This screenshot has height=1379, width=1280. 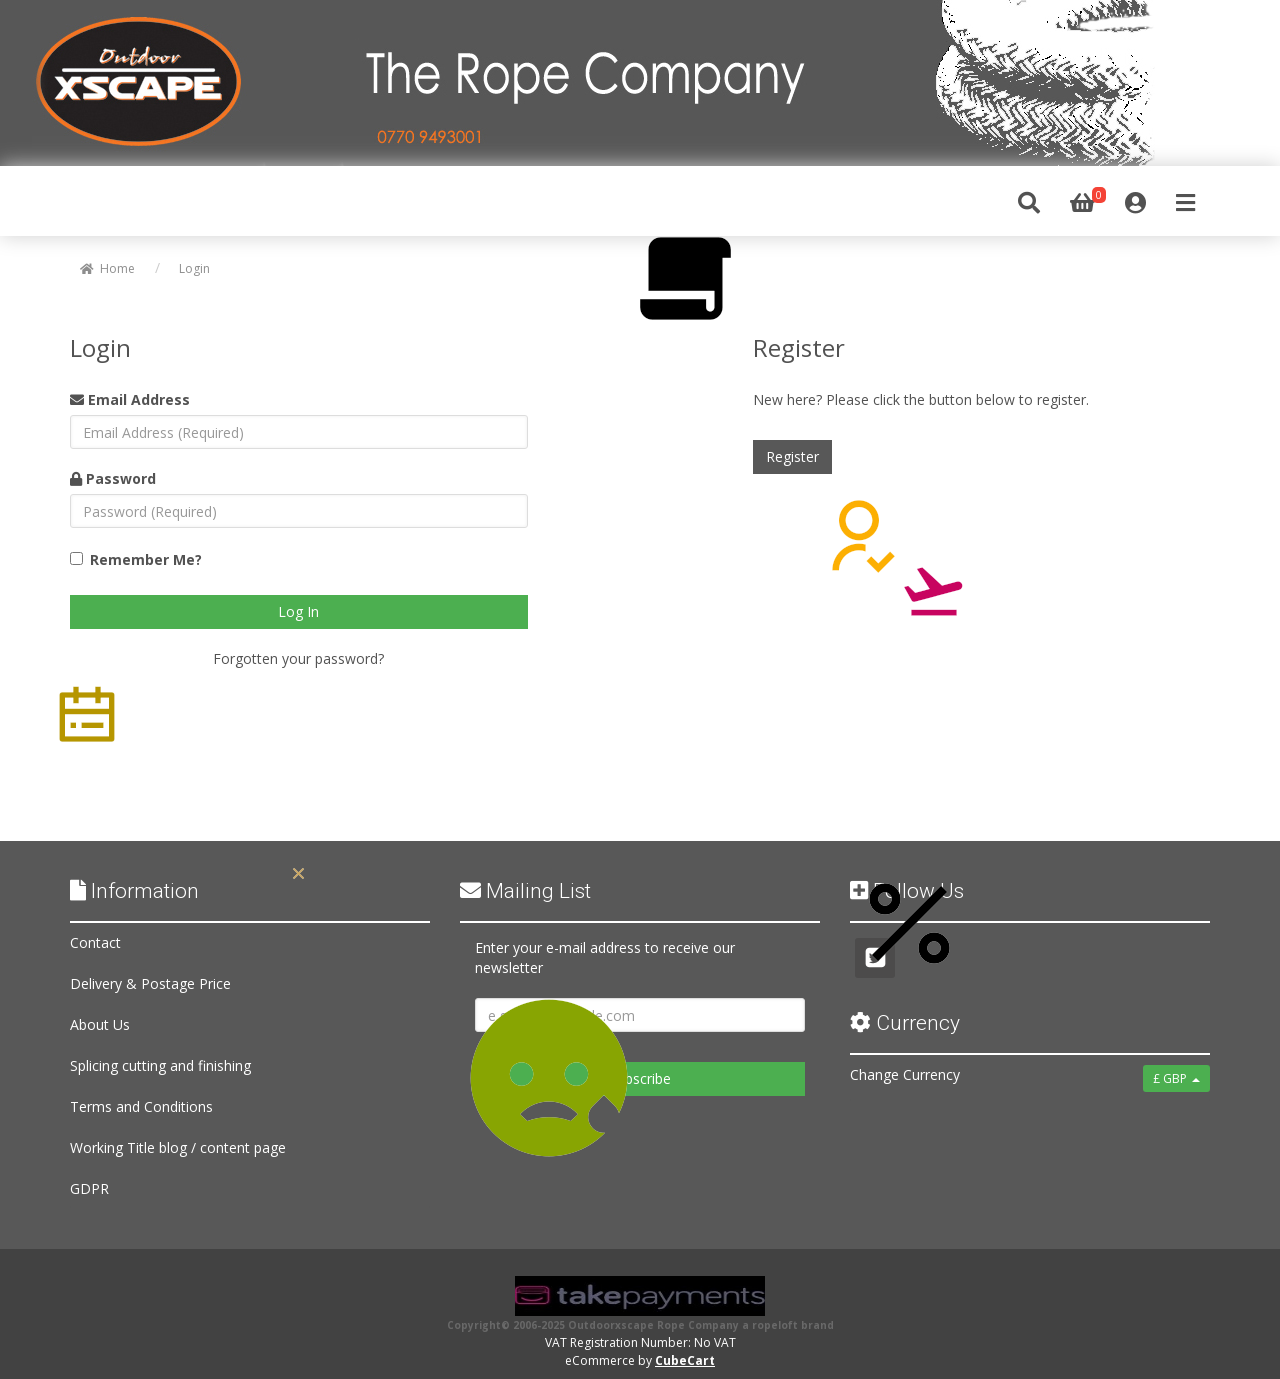 I want to click on close the current window or dialog, so click(x=298, y=873).